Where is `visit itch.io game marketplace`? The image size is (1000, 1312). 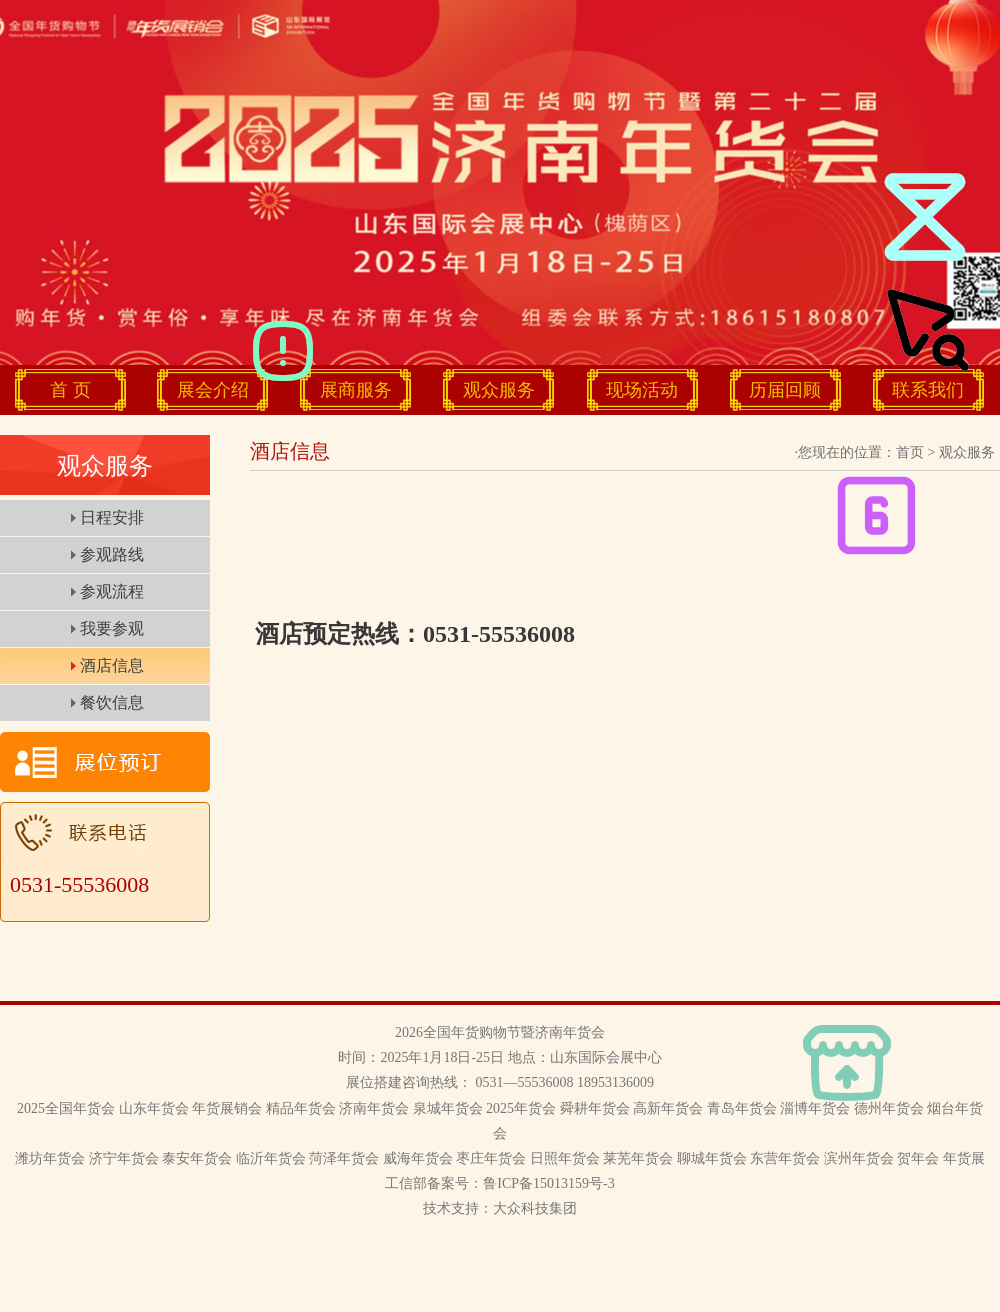
visit itch.io game marketplace is located at coordinates (847, 1061).